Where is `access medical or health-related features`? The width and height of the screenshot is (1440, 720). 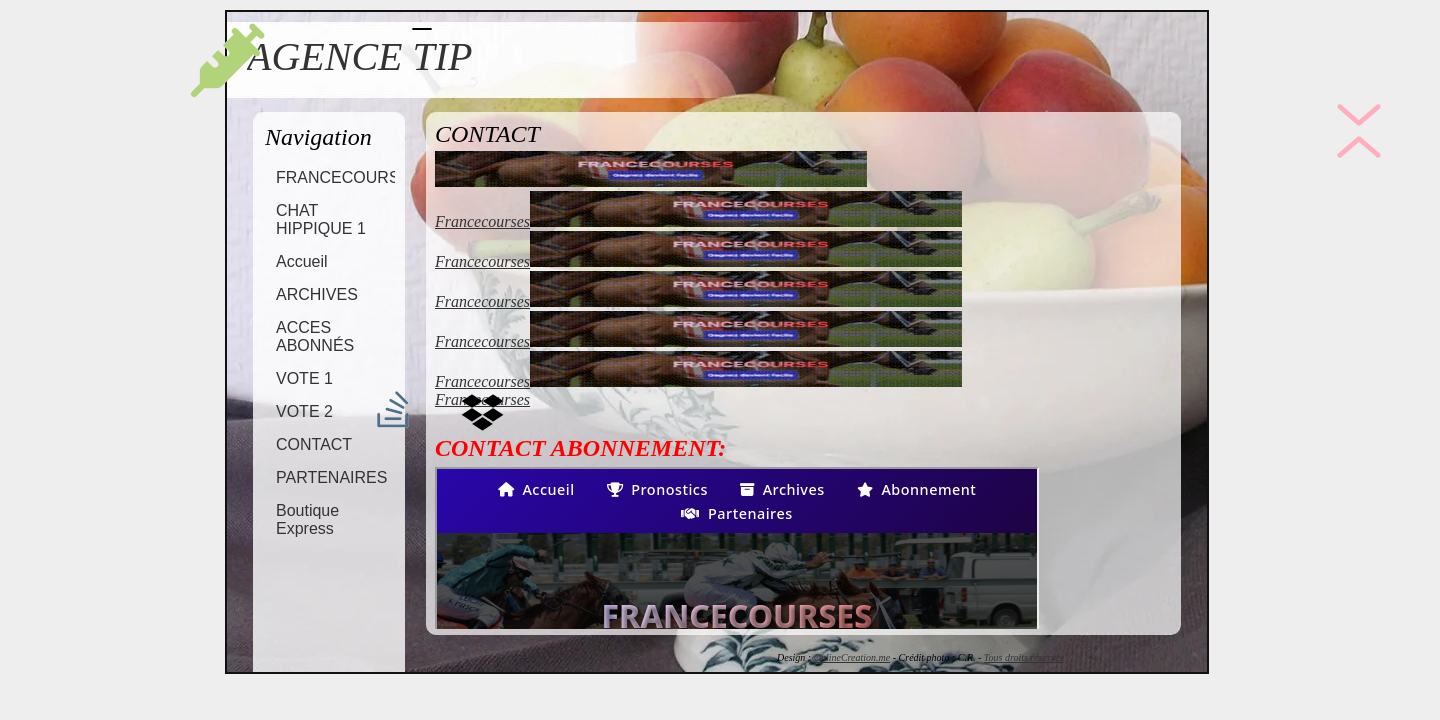
access medical or health-related features is located at coordinates (226, 62).